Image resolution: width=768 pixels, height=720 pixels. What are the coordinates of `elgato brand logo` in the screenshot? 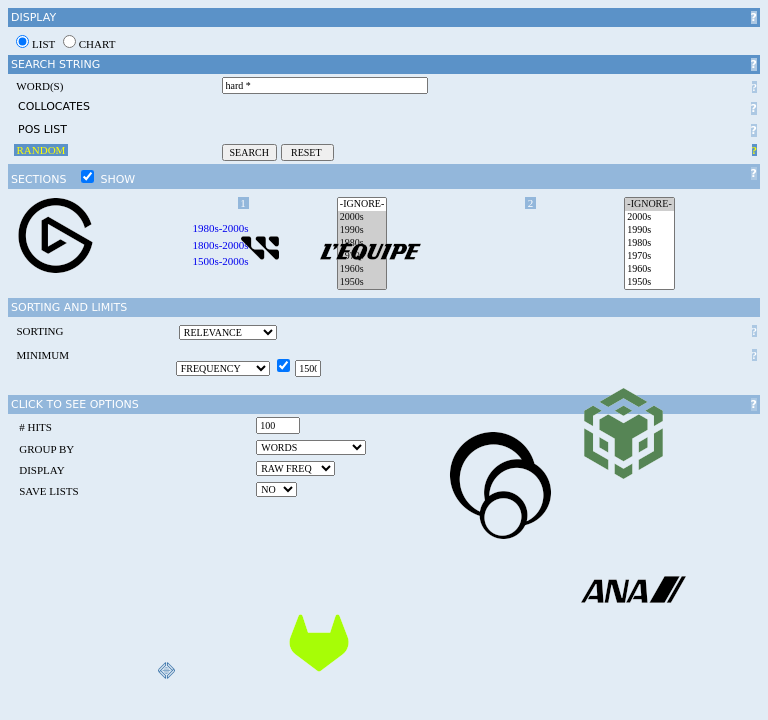 It's located at (55, 235).